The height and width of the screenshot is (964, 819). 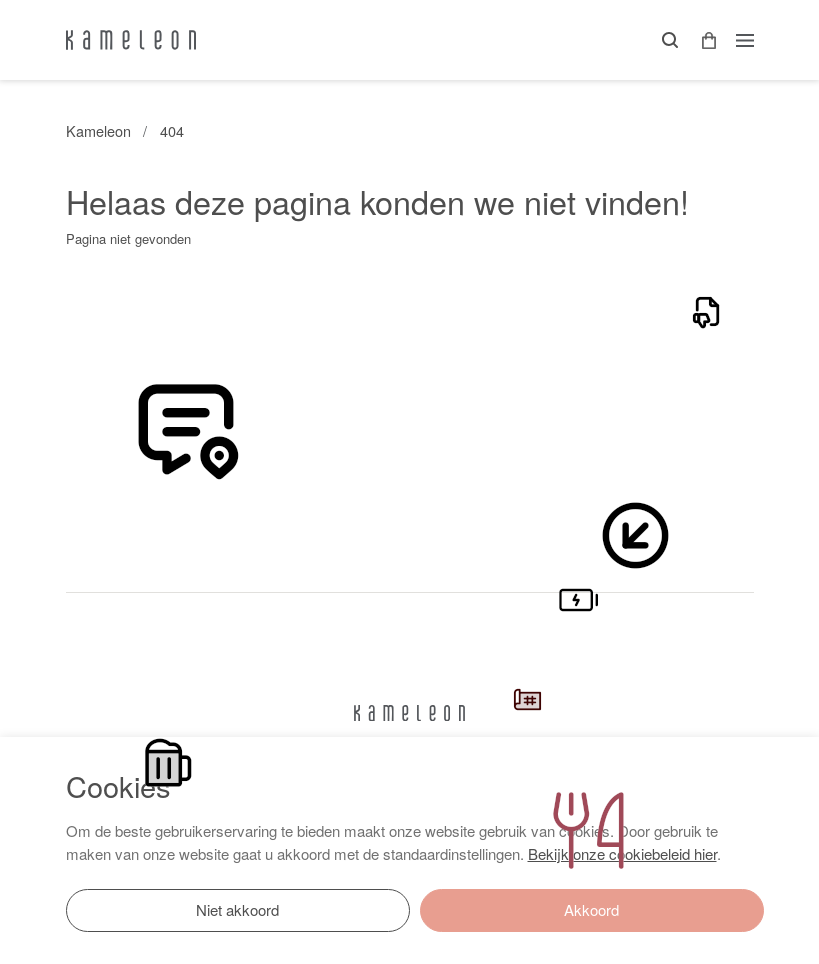 What do you see at coordinates (527, 700) in the screenshot?
I see `view project blueprints or technical plans` at bounding box center [527, 700].